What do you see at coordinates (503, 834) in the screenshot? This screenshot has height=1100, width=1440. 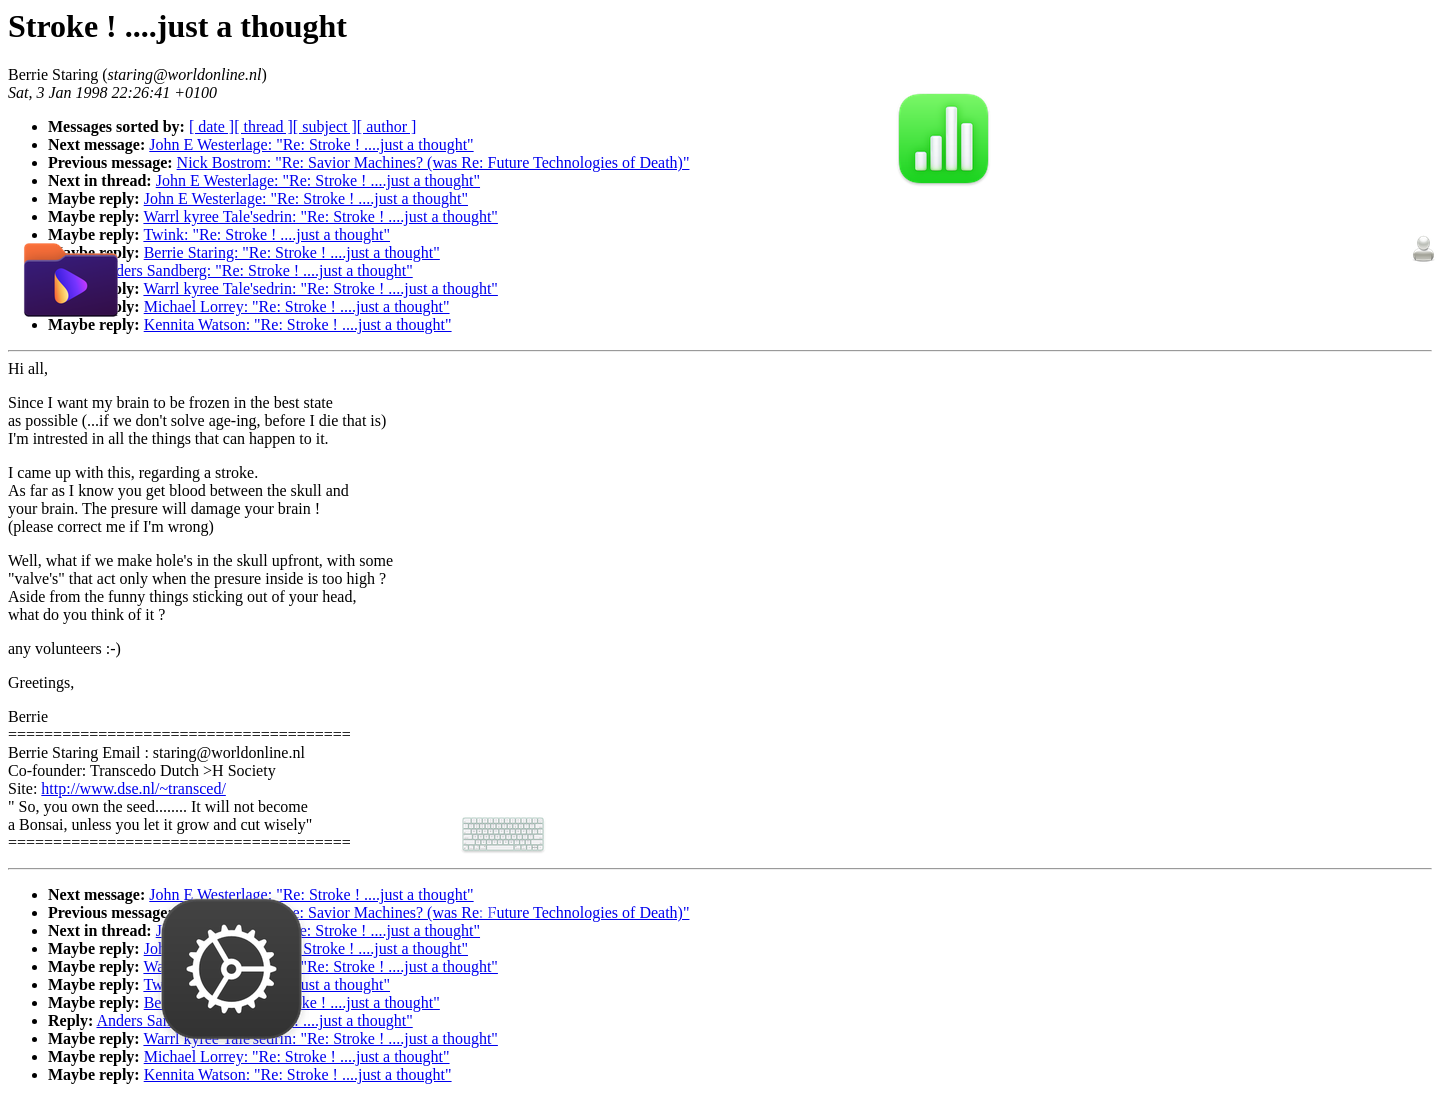 I see `connect a bluetooth keyboard` at bounding box center [503, 834].